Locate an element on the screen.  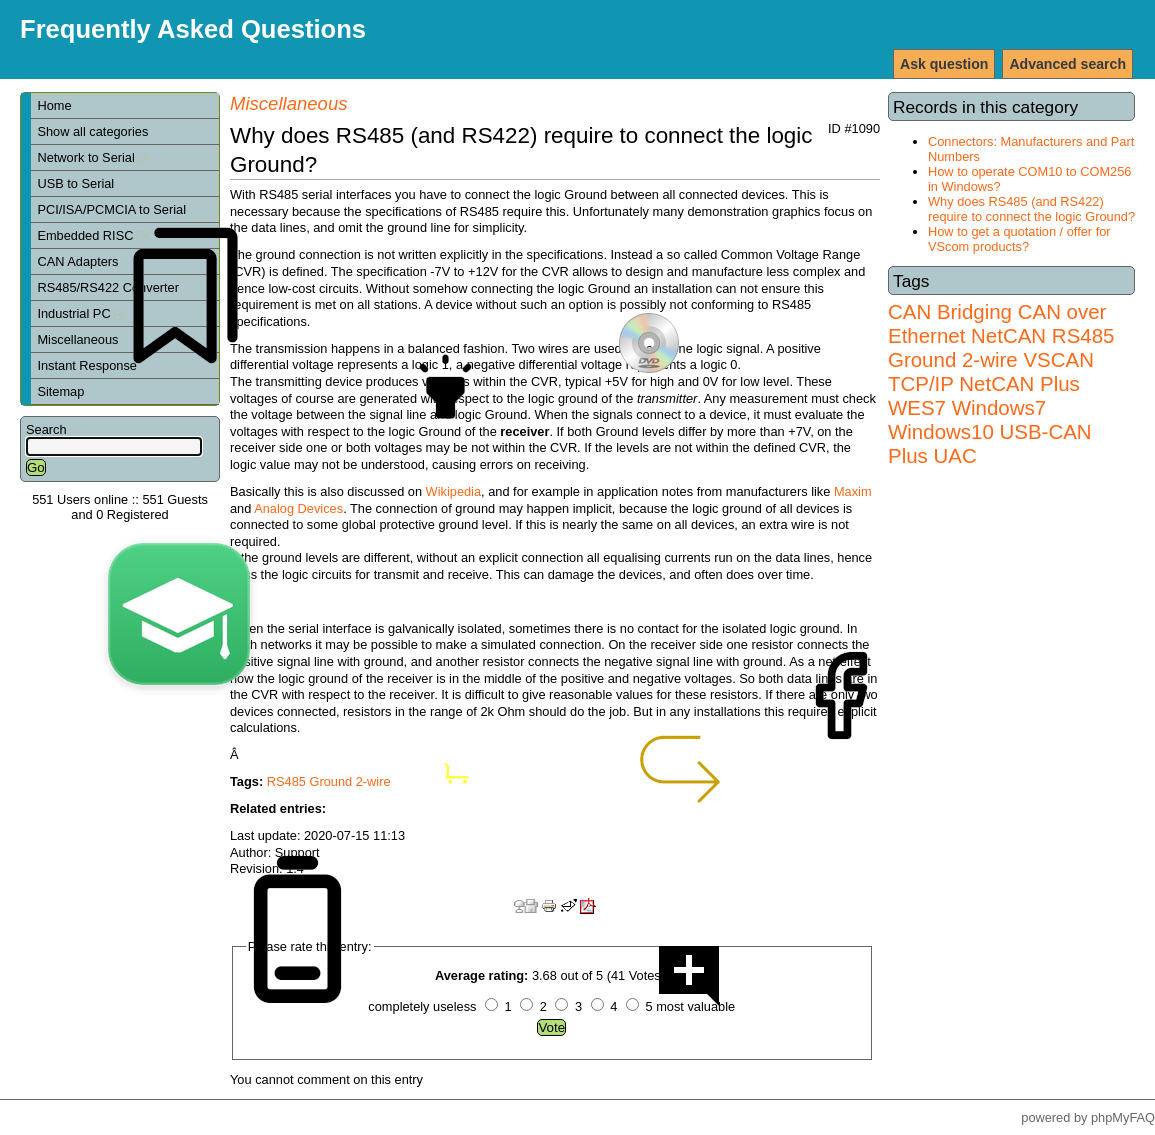
view your shopping cart is located at coordinates (456, 772).